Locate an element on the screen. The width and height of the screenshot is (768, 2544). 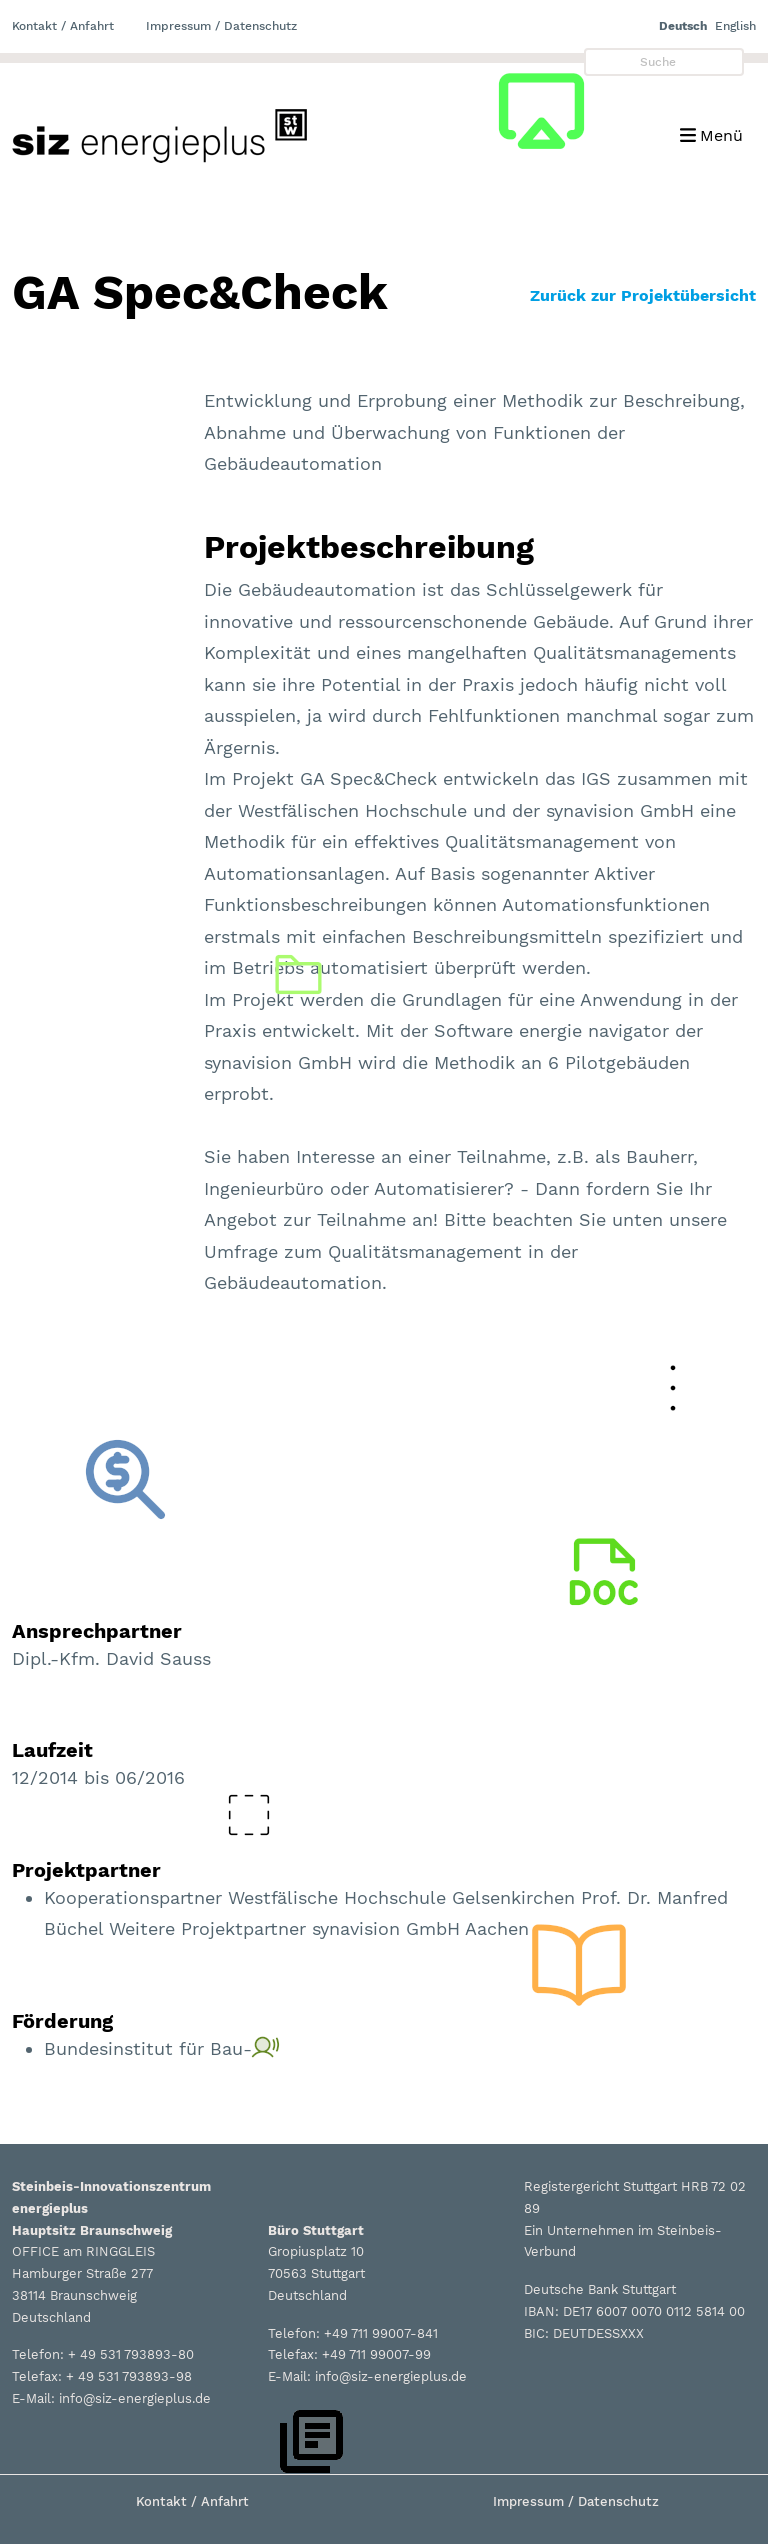
search for pricing or cost information is located at coordinates (125, 1479).